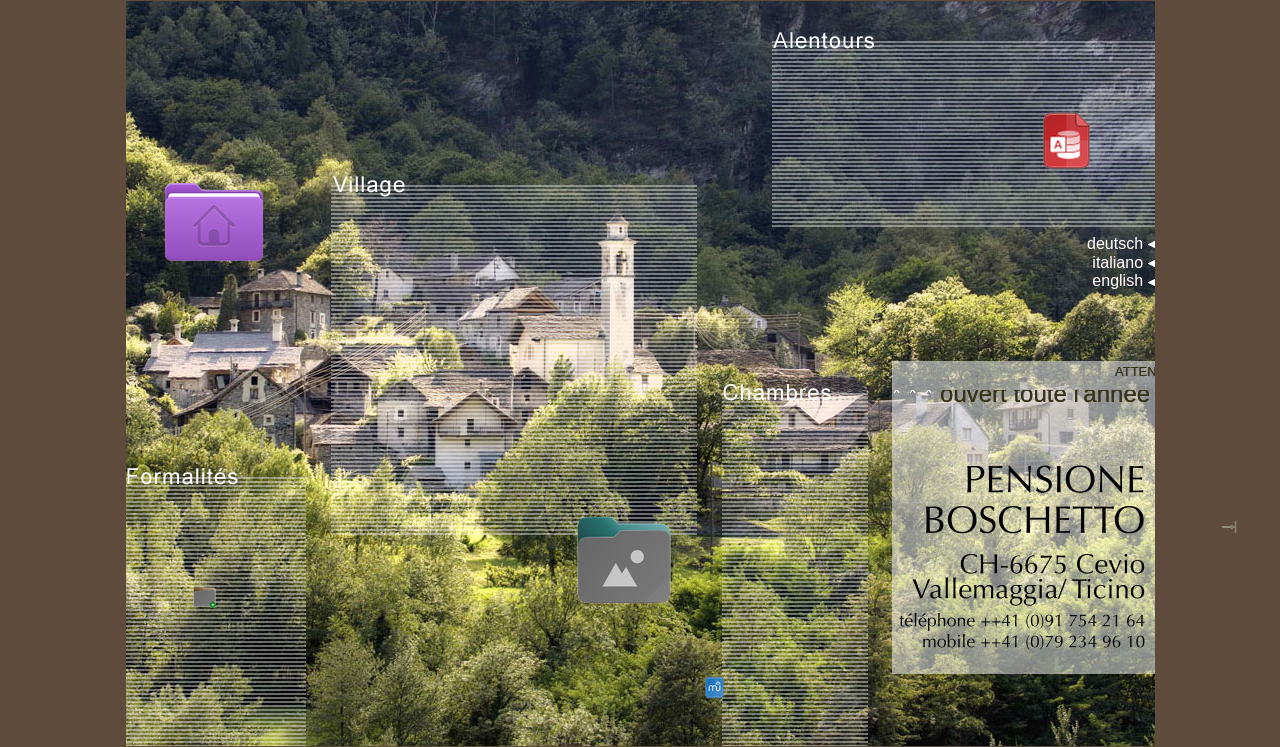  What do you see at coordinates (214, 222) in the screenshot?
I see `access your home folder` at bounding box center [214, 222].